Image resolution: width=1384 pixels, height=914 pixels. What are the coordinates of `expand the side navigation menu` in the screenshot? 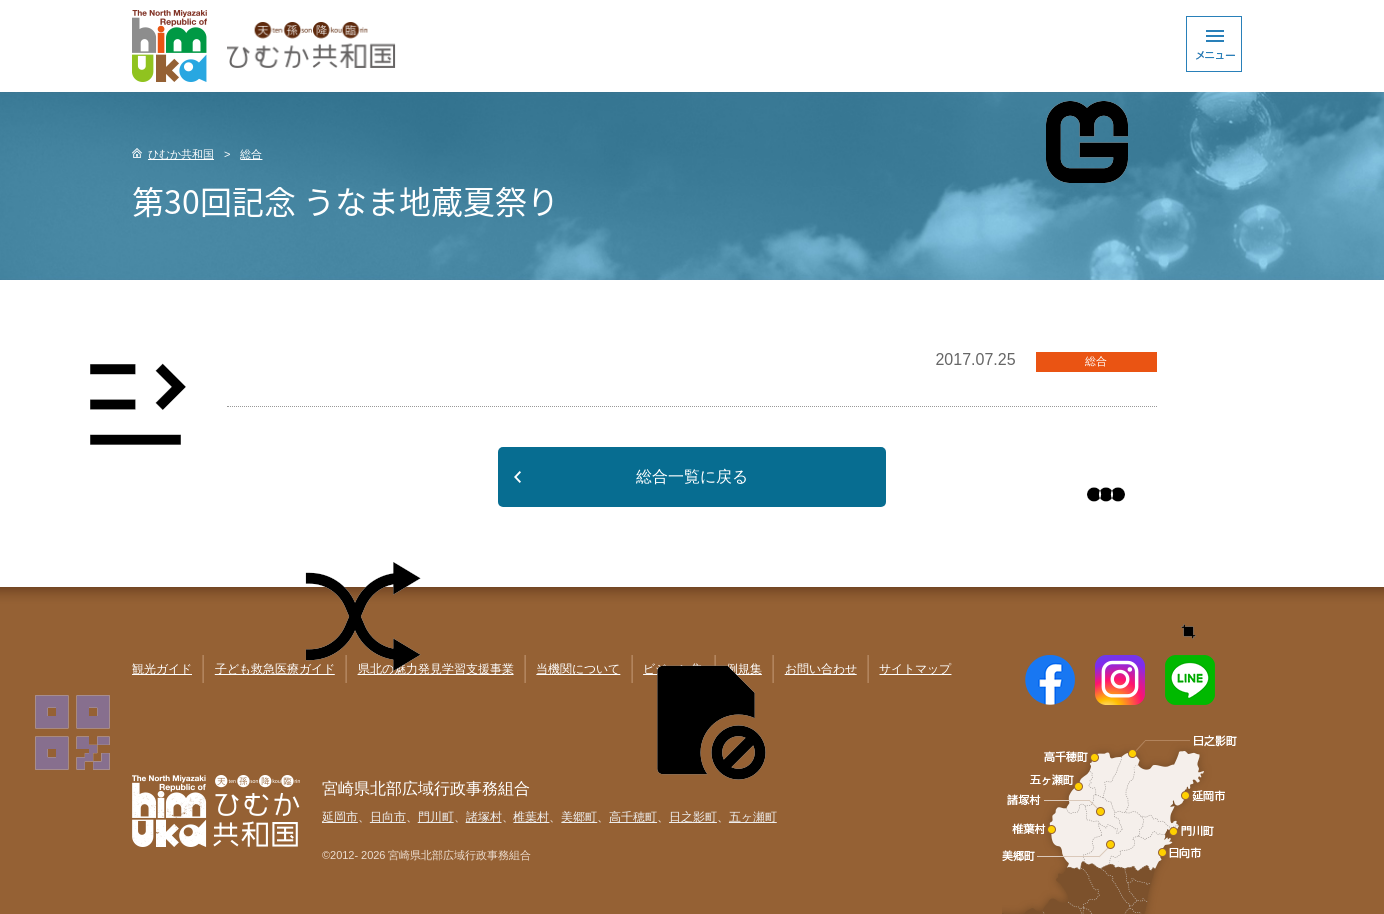 It's located at (135, 404).